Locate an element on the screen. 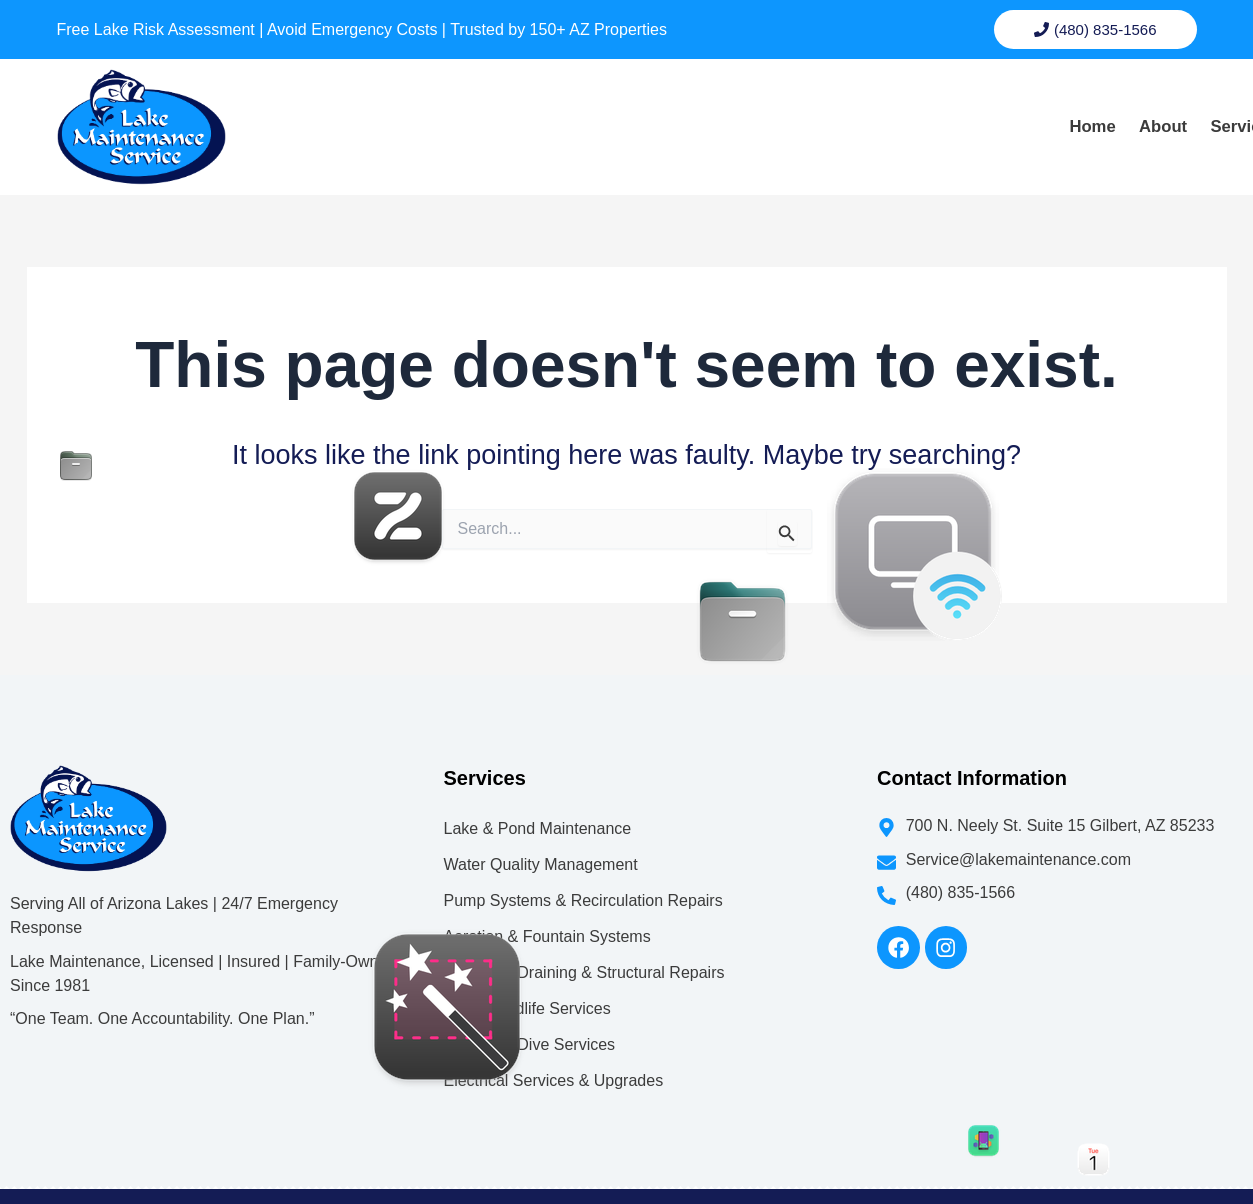 Image resolution: width=1253 pixels, height=1204 pixels. launch guiscrcpy android screen mirroring app is located at coordinates (983, 1140).